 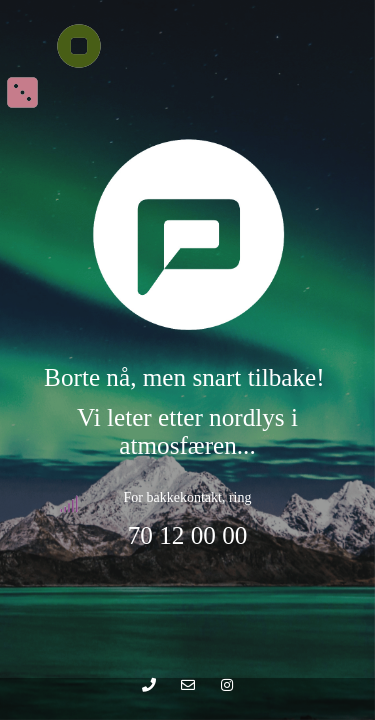 What do you see at coordinates (79, 46) in the screenshot?
I see `stop playback or recording` at bounding box center [79, 46].